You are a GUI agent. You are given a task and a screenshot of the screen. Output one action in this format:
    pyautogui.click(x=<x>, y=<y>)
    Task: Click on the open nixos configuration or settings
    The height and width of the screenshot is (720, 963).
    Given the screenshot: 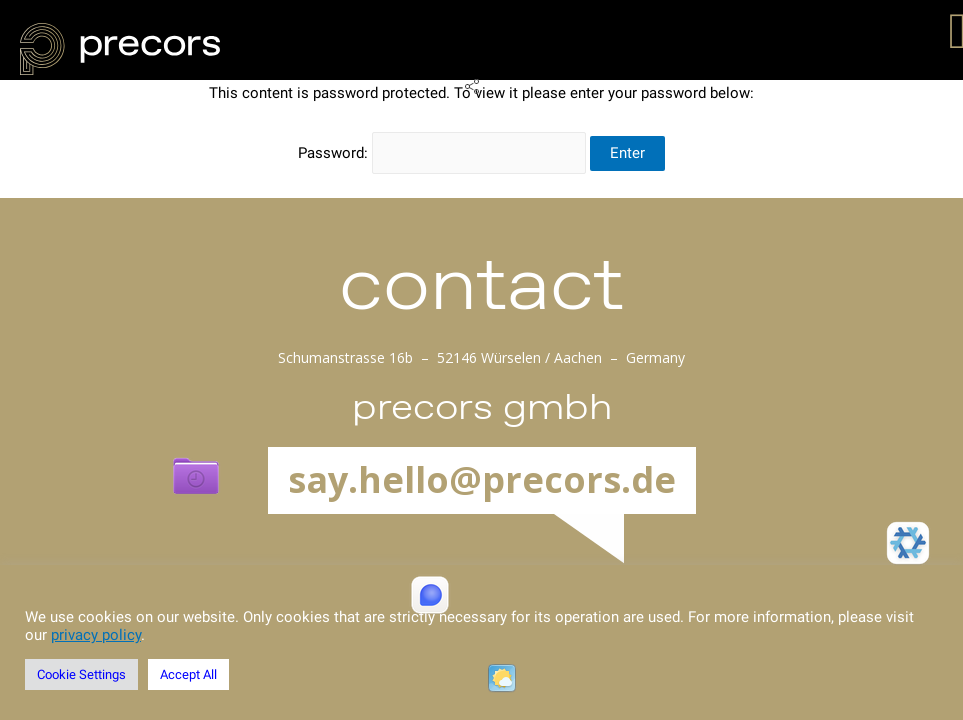 What is the action you would take?
    pyautogui.click(x=908, y=543)
    